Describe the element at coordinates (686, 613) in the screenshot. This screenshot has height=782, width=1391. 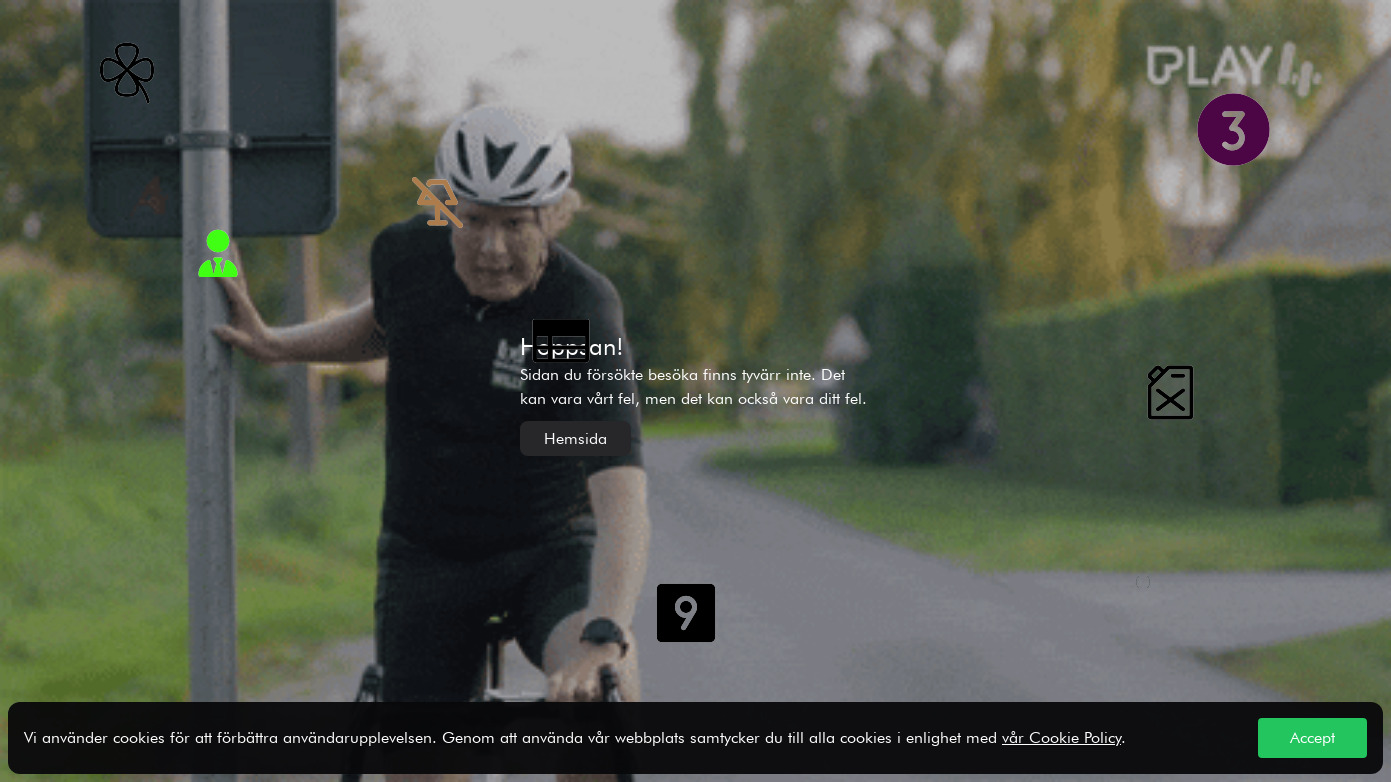
I see `select the number nine` at that location.